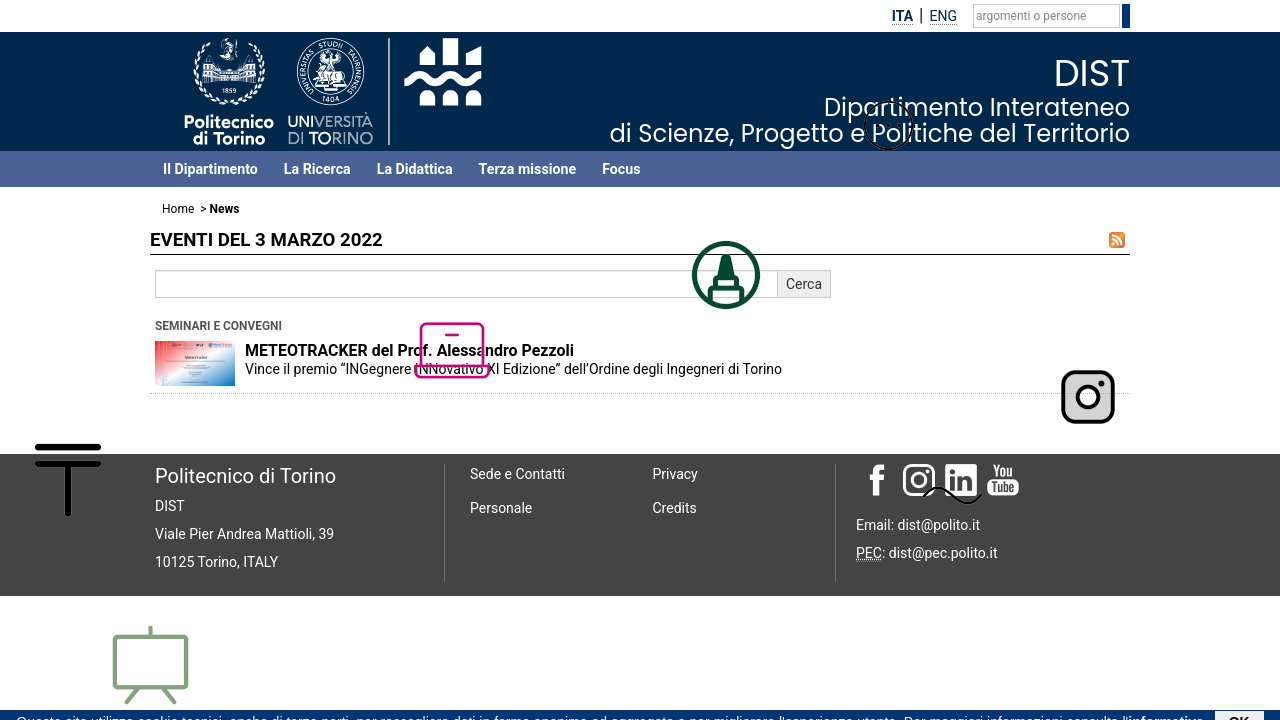 The image size is (1280, 720). Describe the element at coordinates (150, 666) in the screenshot. I see `start or view a presentation` at that location.